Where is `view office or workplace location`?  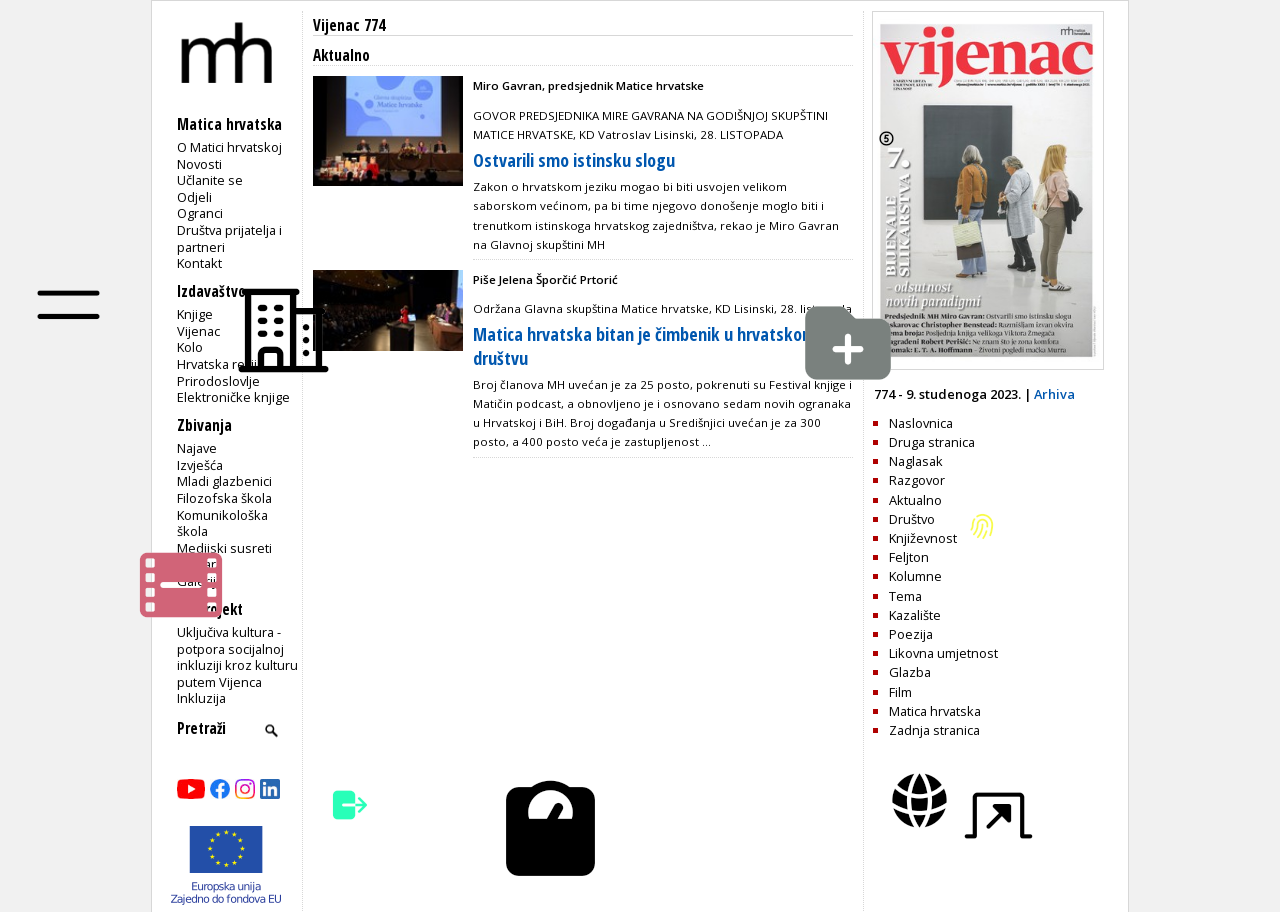
view office or workplace location is located at coordinates (283, 330).